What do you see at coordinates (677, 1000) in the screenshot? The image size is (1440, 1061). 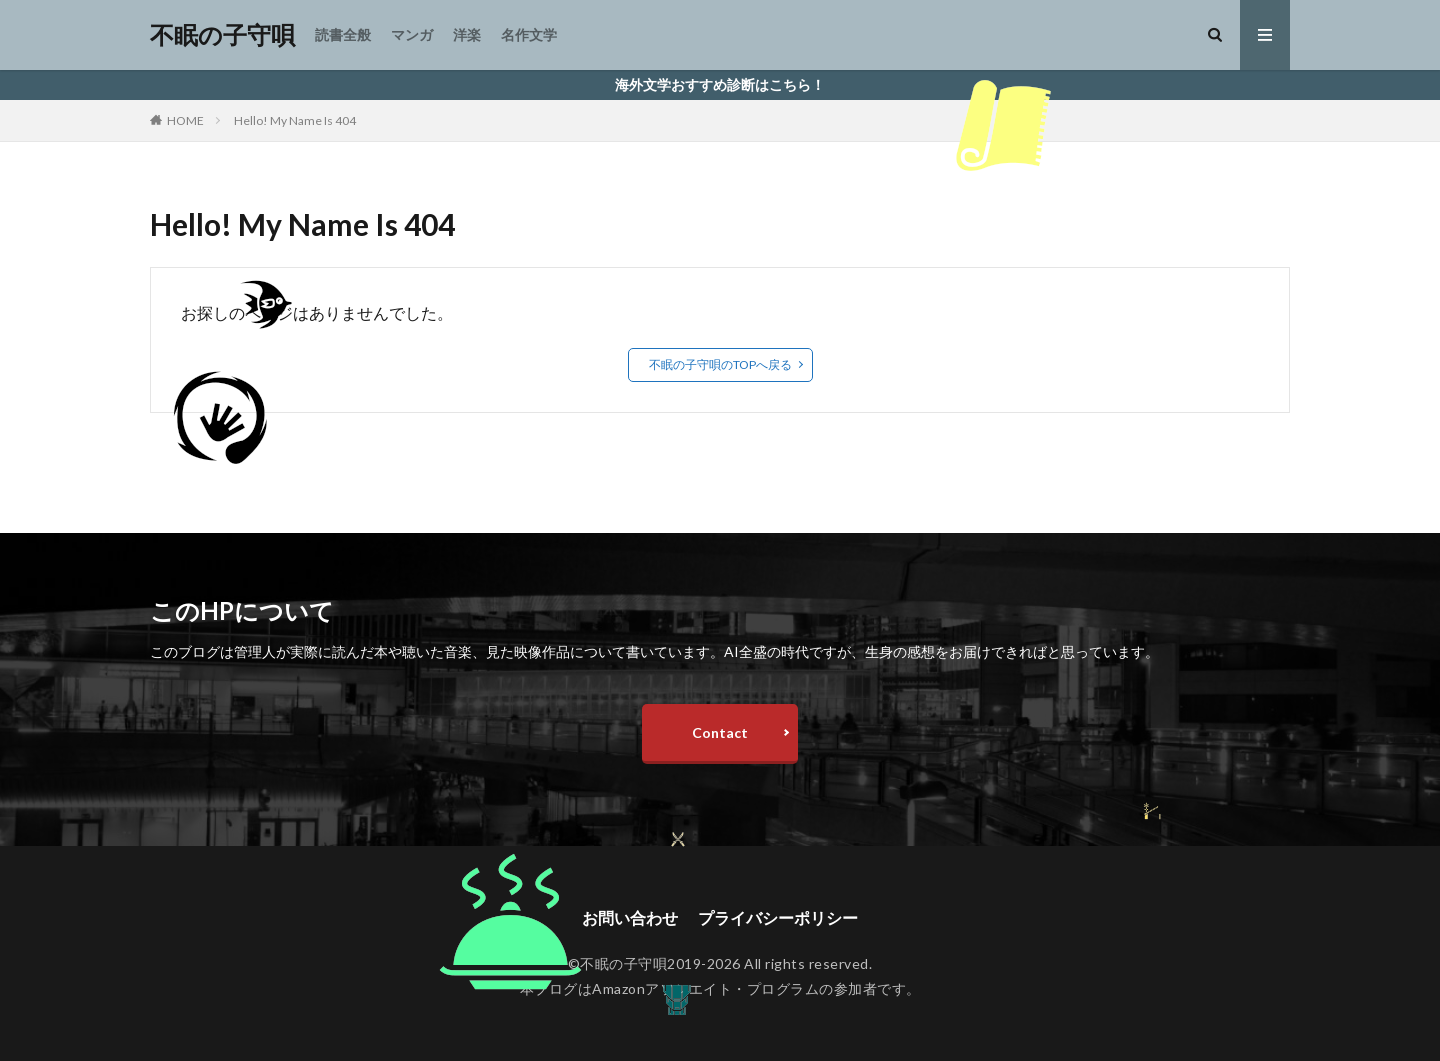 I see `equip metal scale armor` at bounding box center [677, 1000].